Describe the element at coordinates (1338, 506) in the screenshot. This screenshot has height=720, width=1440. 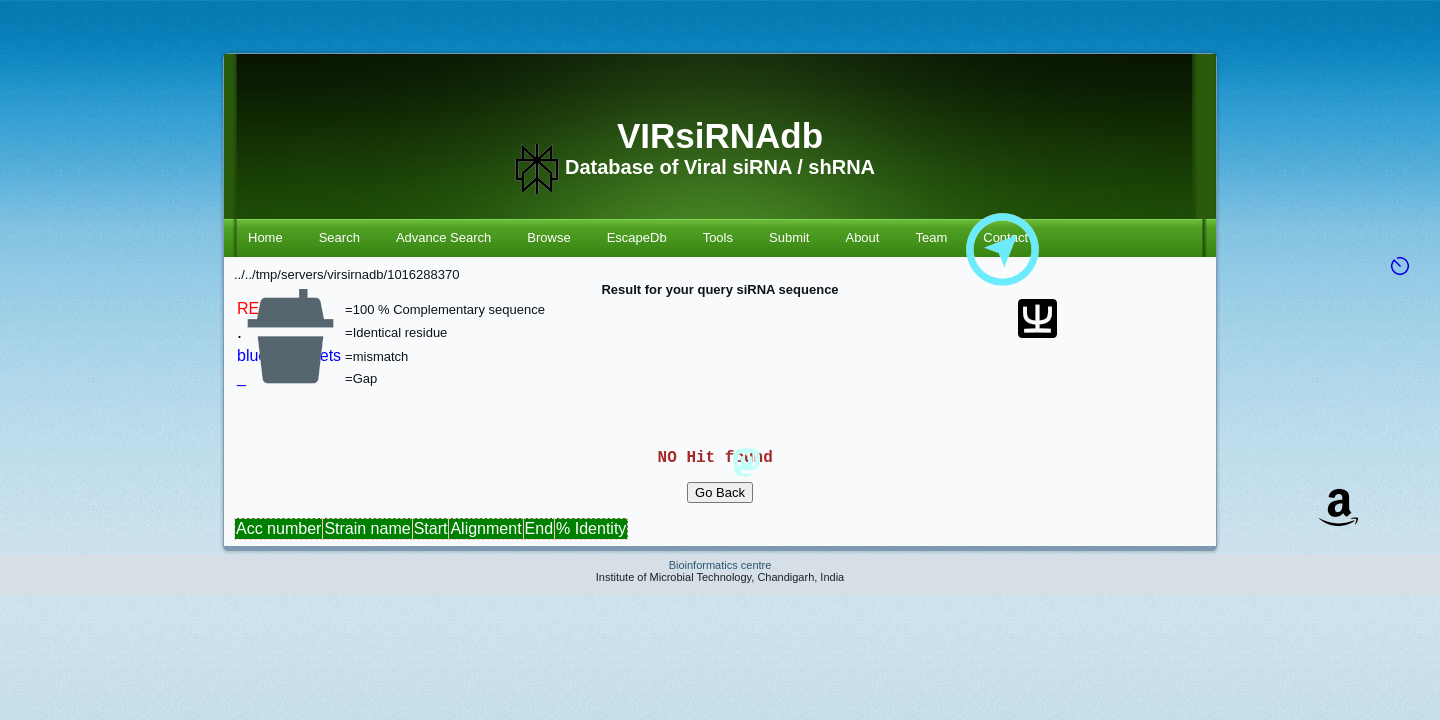
I see `open the Amazon app` at that location.